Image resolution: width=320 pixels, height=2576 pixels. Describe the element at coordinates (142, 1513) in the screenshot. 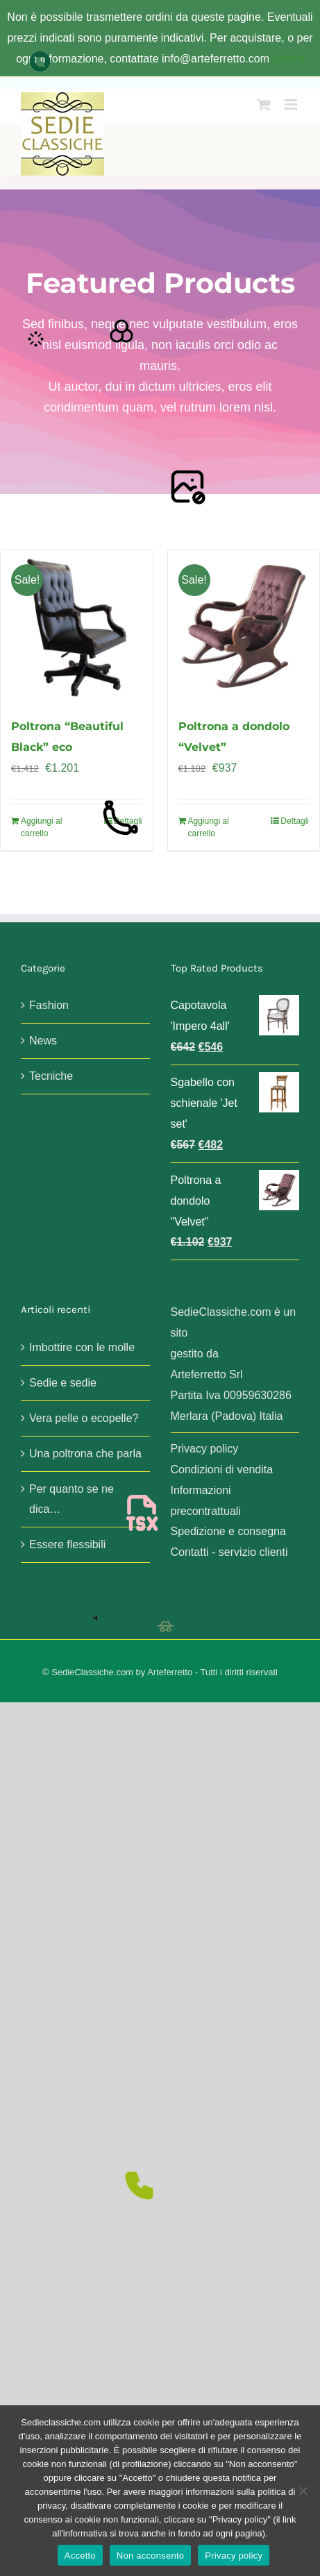

I see `indicates a TypeScript React (.tsx) file` at that location.